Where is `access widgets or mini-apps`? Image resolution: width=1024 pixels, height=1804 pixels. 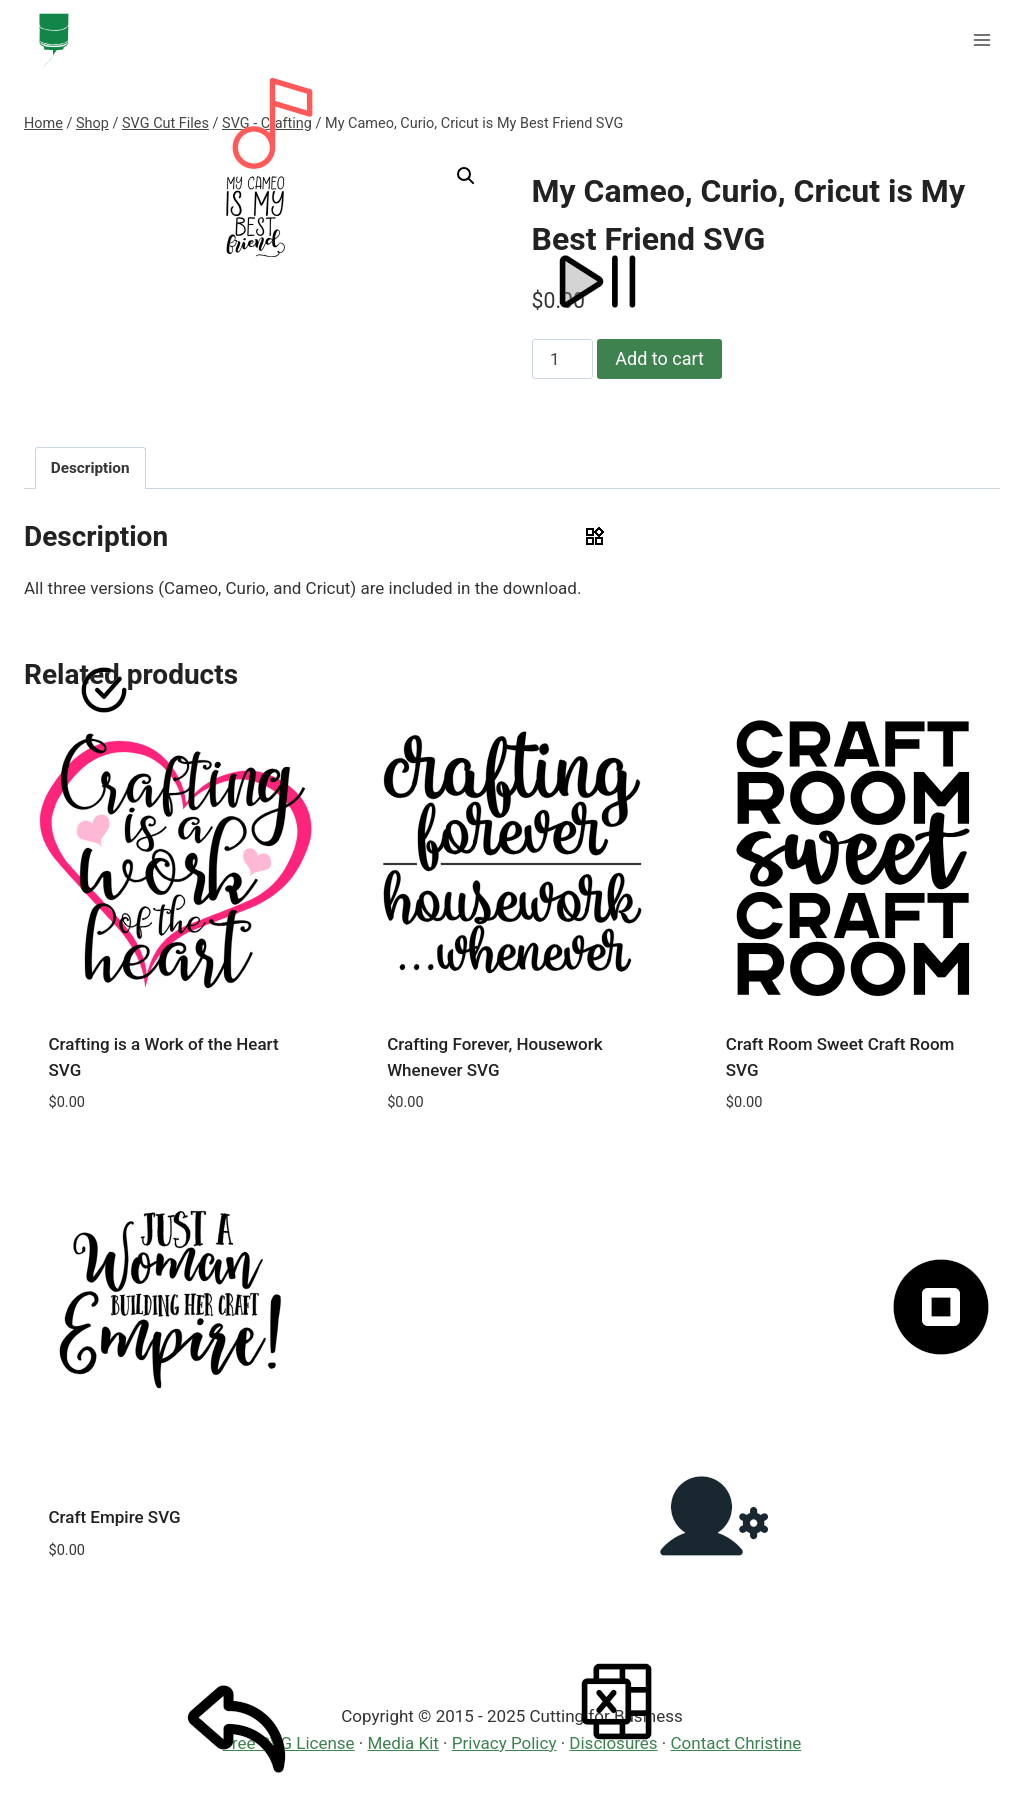
access widgets or mini-apps is located at coordinates (594, 536).